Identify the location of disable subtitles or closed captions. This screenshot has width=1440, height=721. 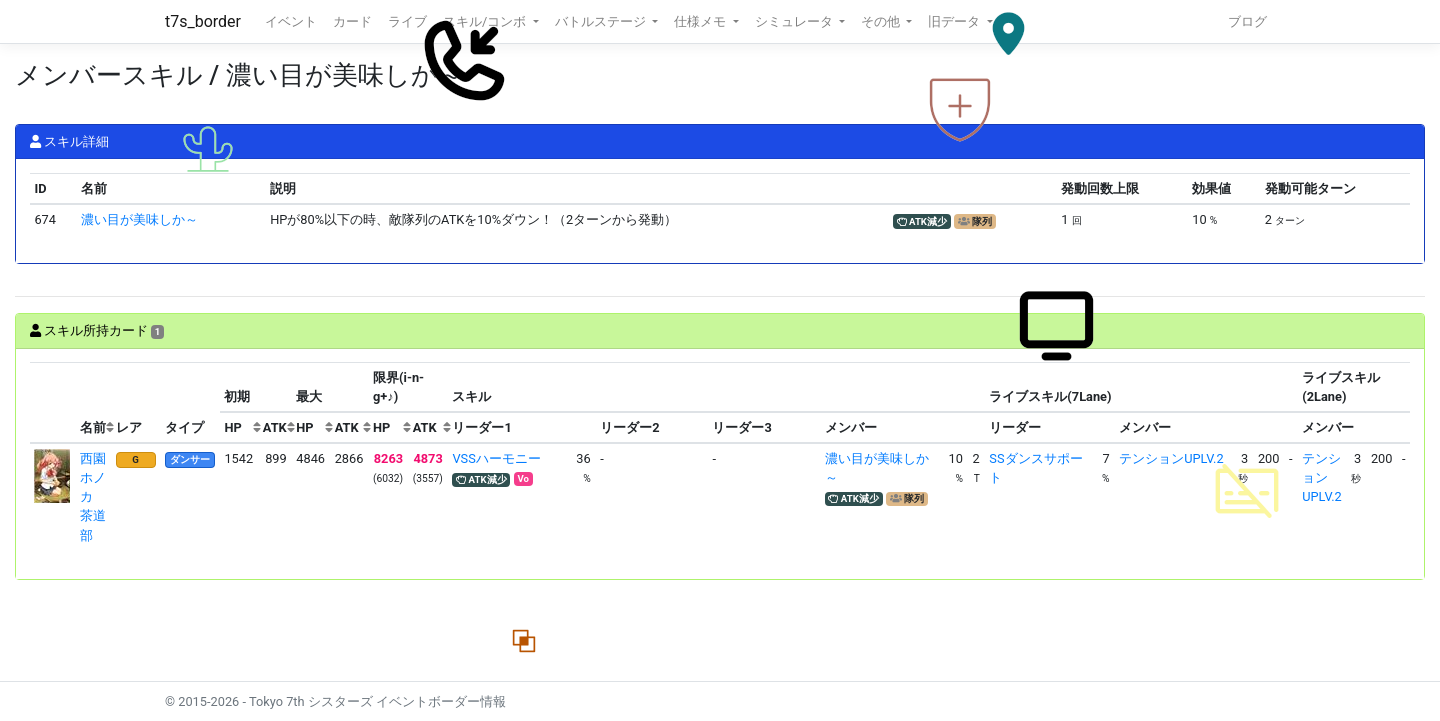
(1247, 491).